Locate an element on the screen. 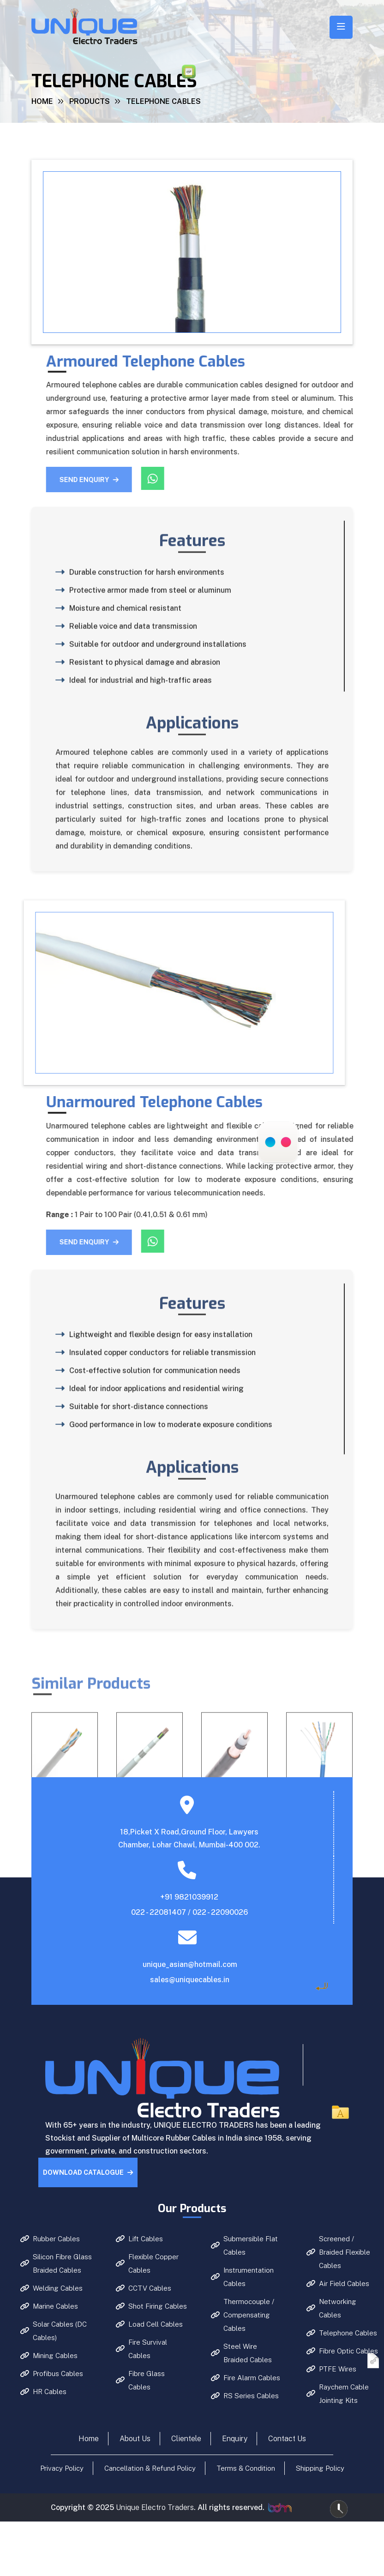  reply to all recipients in an email thread is located at coordinates (321, 1985).